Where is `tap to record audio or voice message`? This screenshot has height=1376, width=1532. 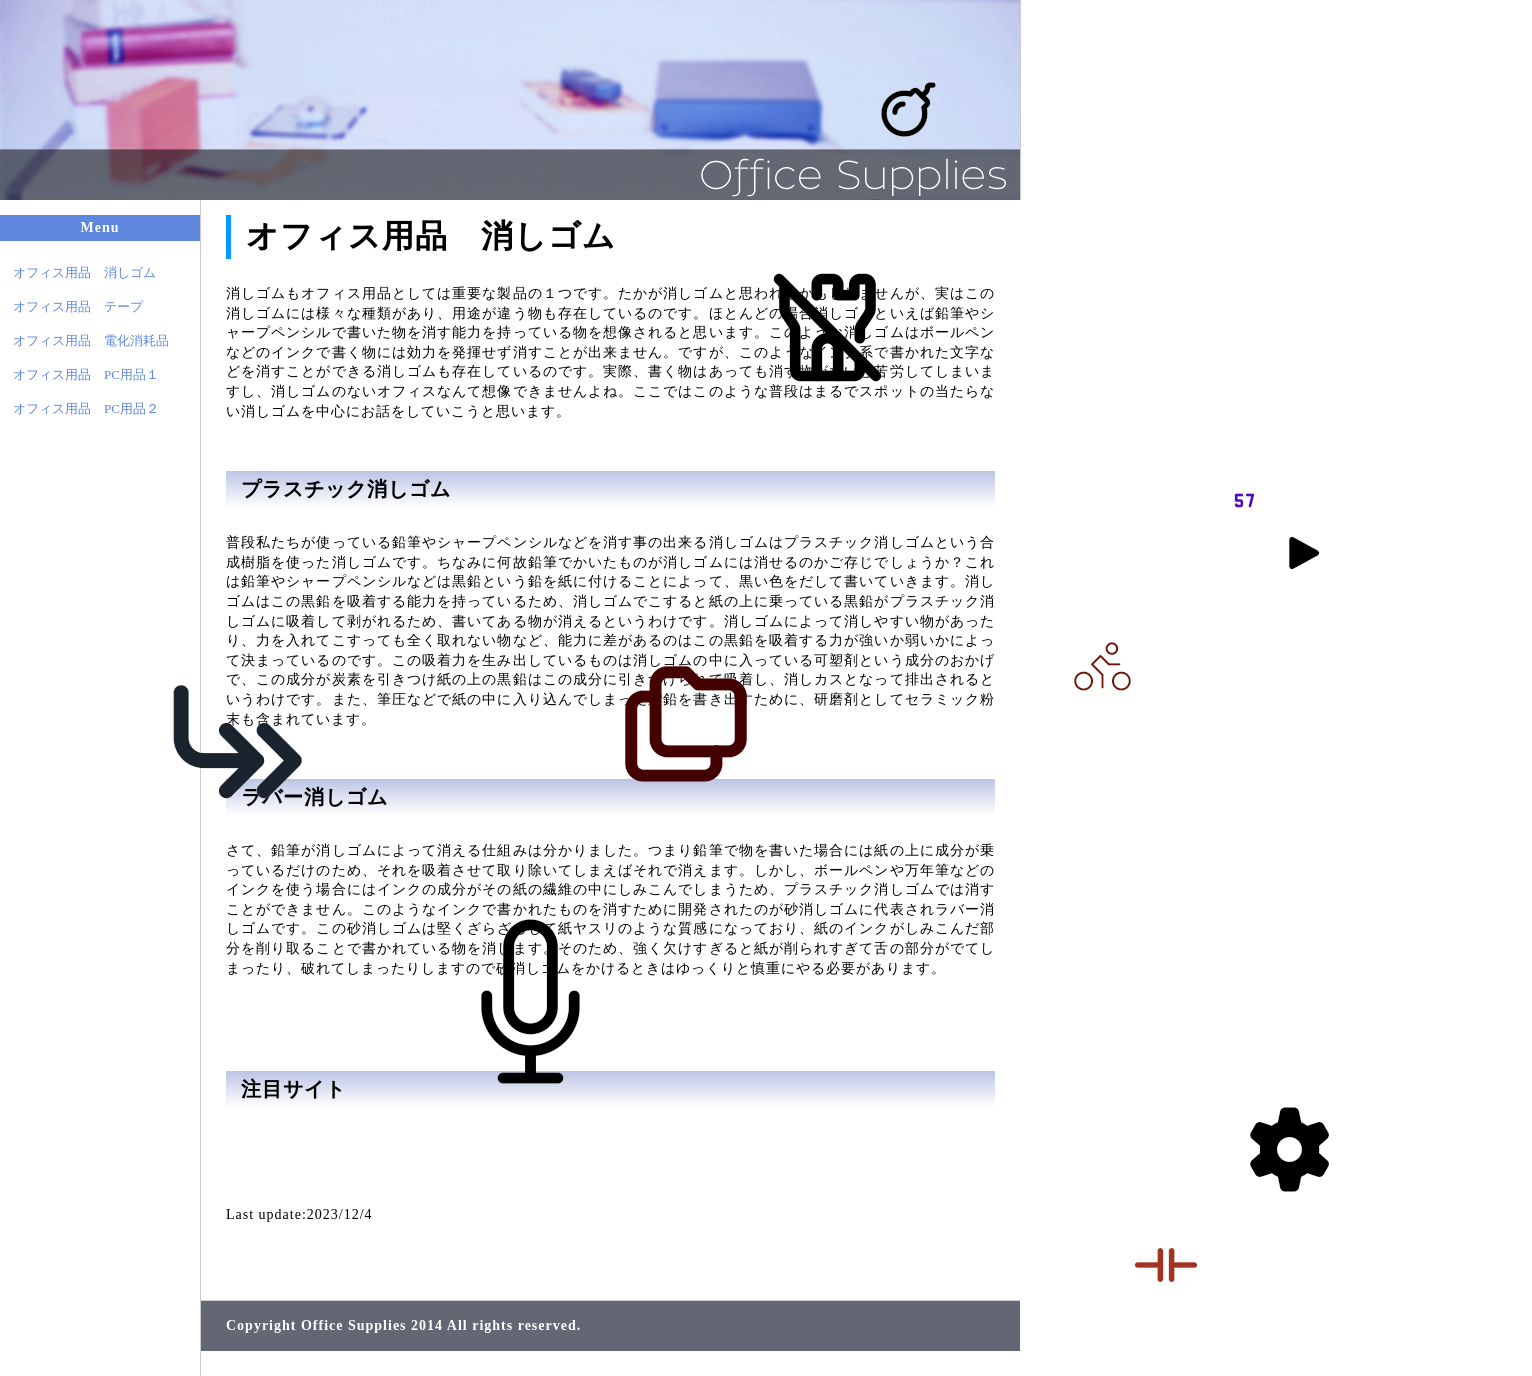 tap to record audio or voice message is located at coordinates (530, 1001).